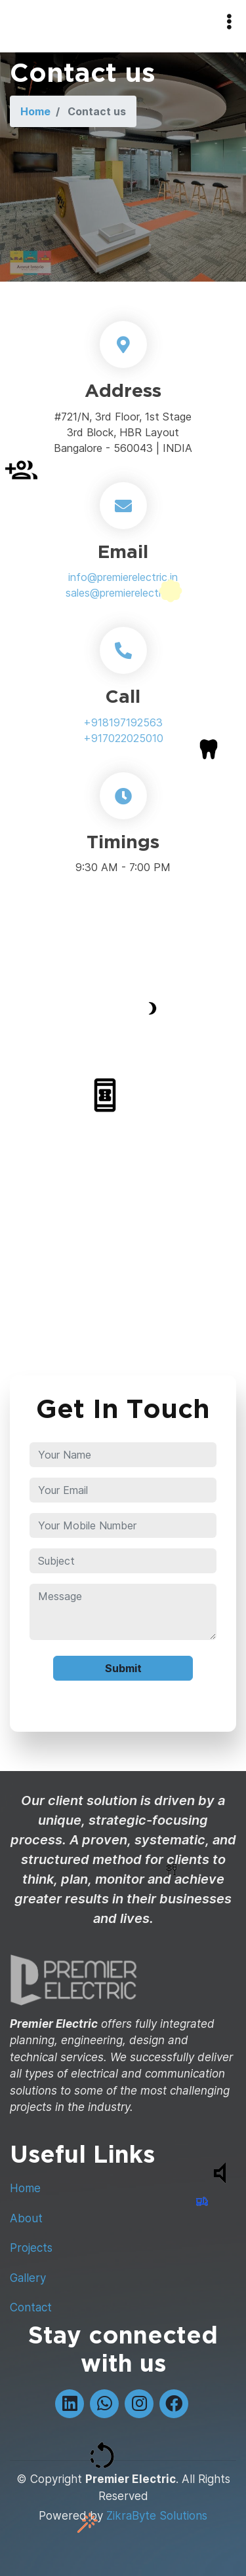 This screenshot has height=2576, width=246. I want to click on track shipping or delivery status, so click(202, 2201).